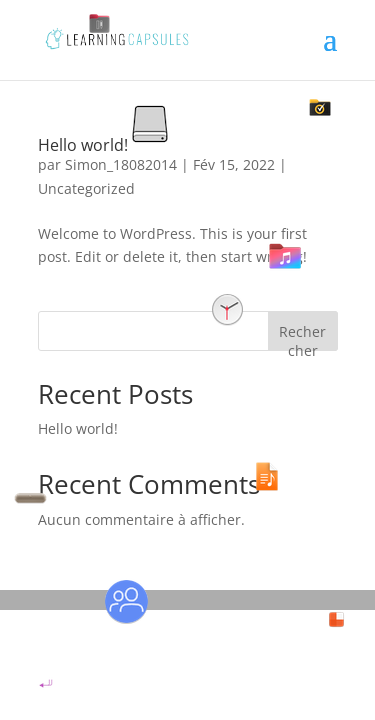 The width and height of the screenshot is (375, 720). Describe the element at coordinates (336, 619) in the screenshot. I see `switch to the top-right workspace` at that location.